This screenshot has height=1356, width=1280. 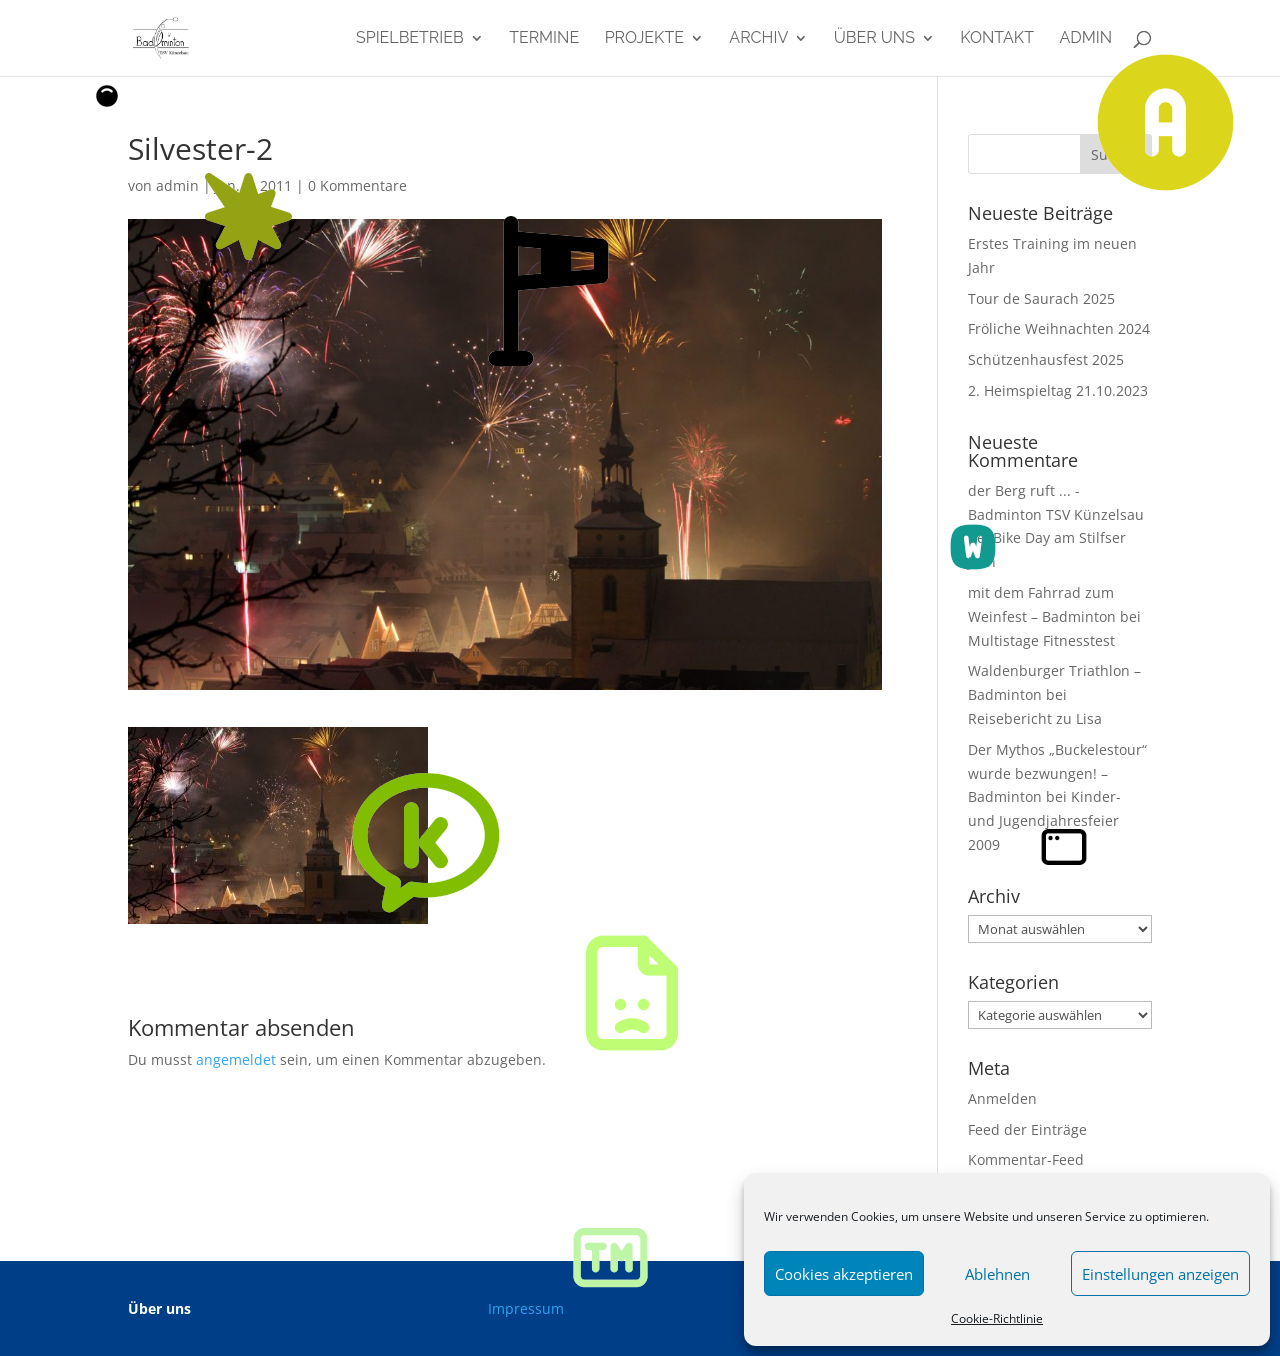 What do you see at coordinates (556, 291) in the screenshot?
I see `view current wind conditions` at bounding box center [556, 291].